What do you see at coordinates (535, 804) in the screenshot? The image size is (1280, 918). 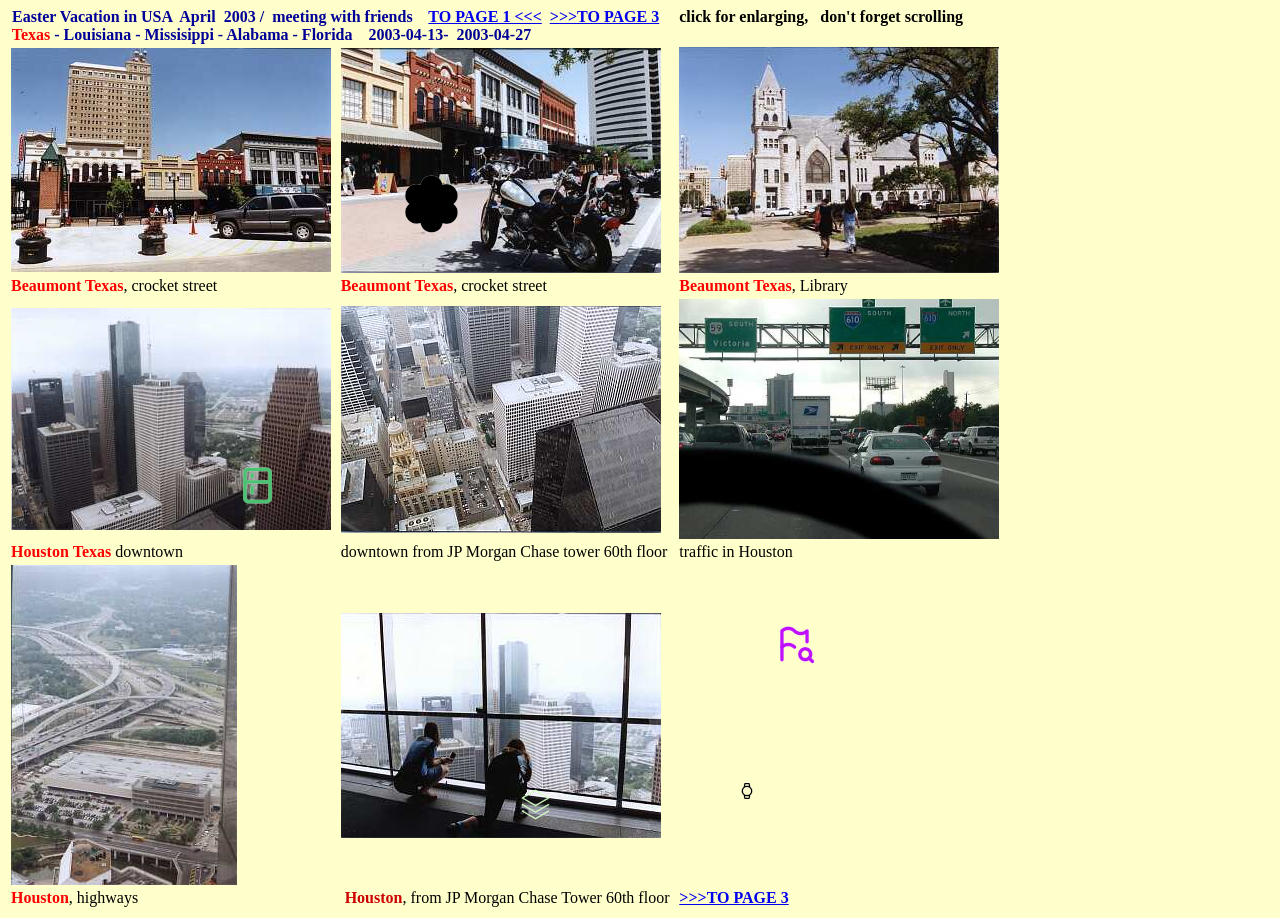 I see `view layers or stacked content` at bounding box center [535, 804].